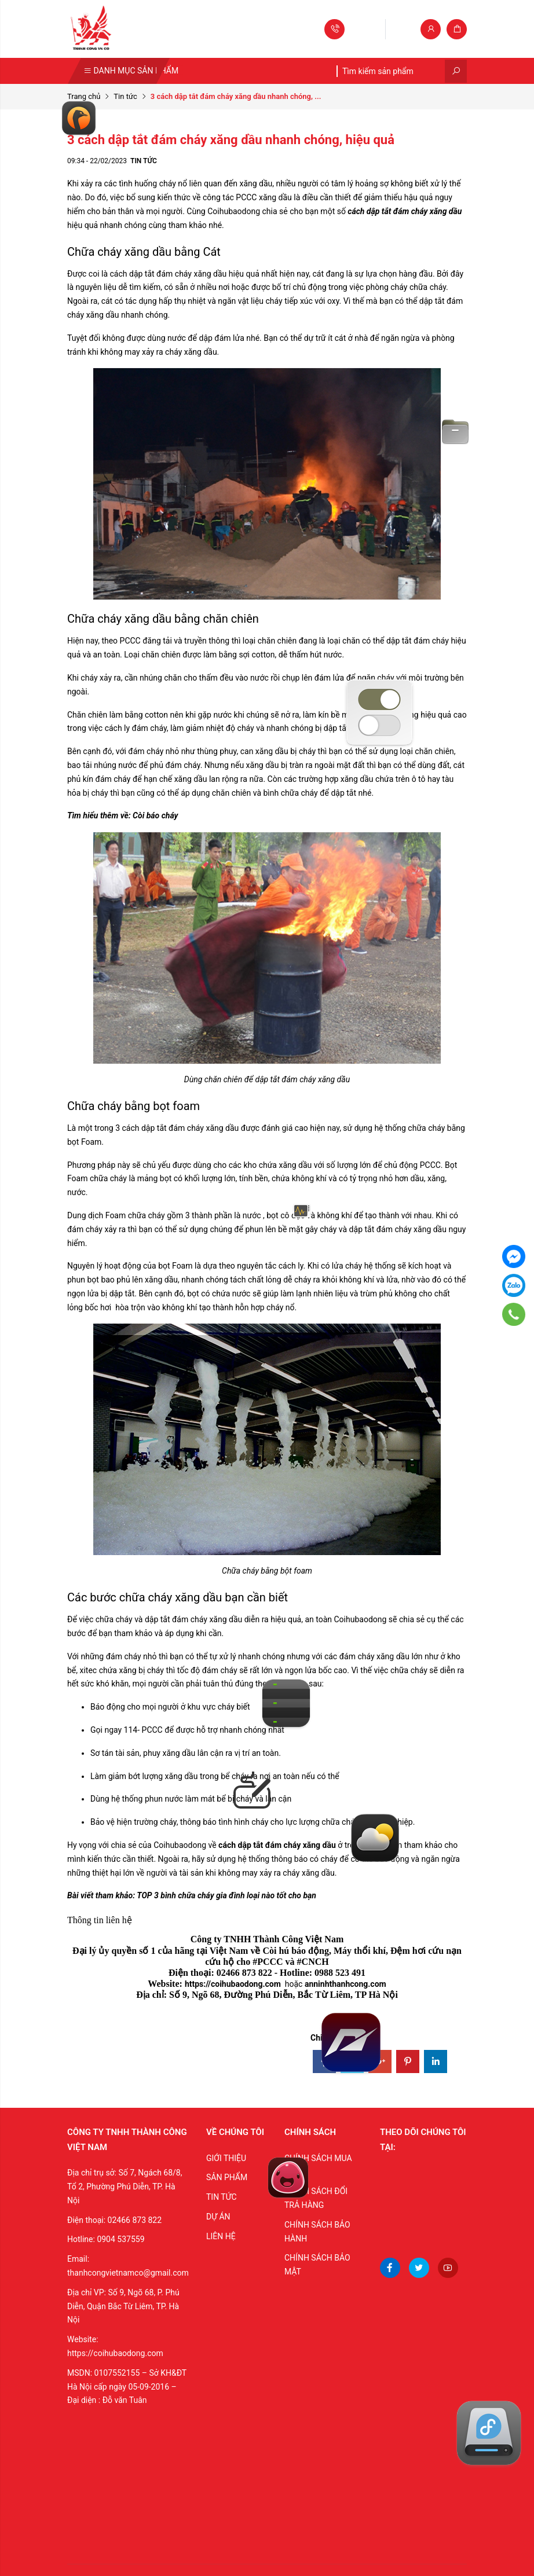  What do you see at coordinates (489, 2433) in the screenshot?
I see `launch fedora linux installer` at bounding box center [489, 2433].